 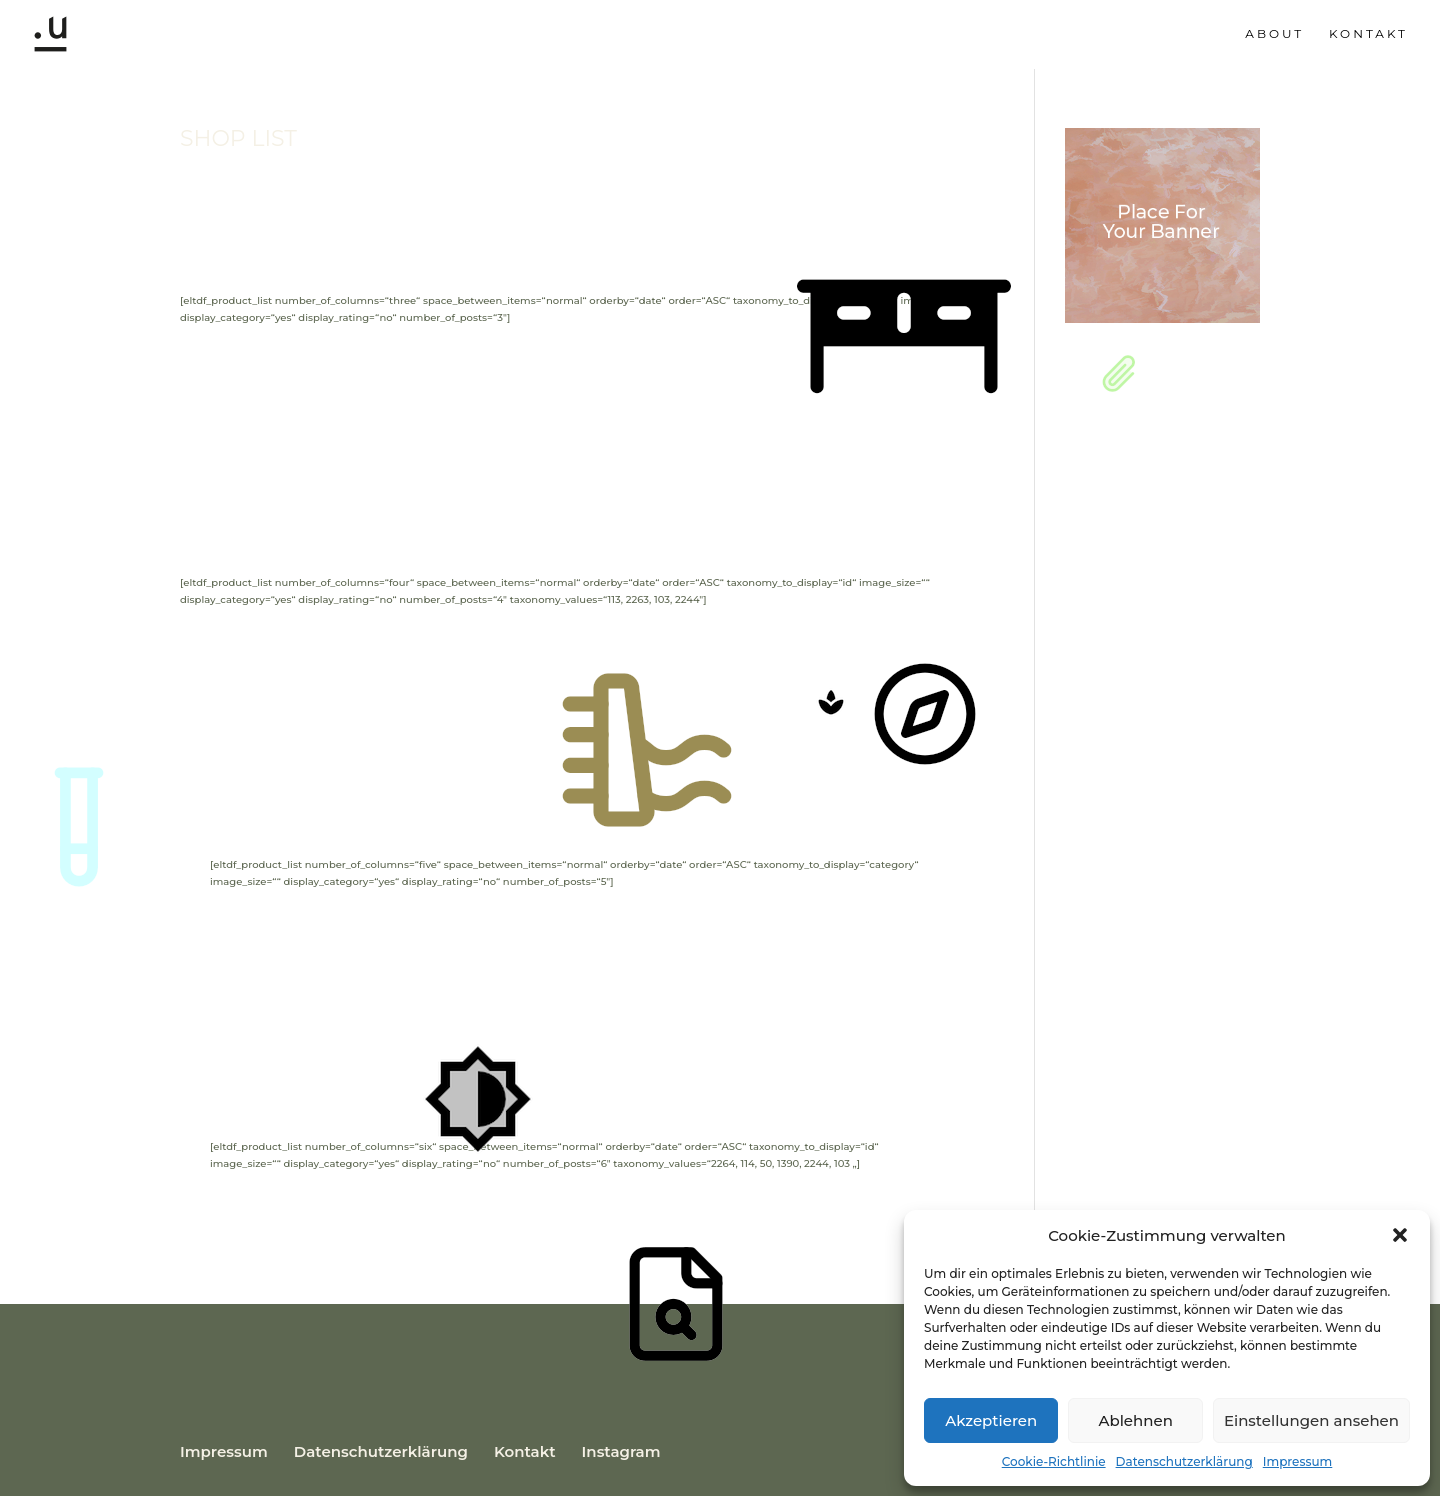 What do you see at coordinates (1119, 373) in the screenshot?
I see `attach a file to your message` at bounding box center [1119, 373].